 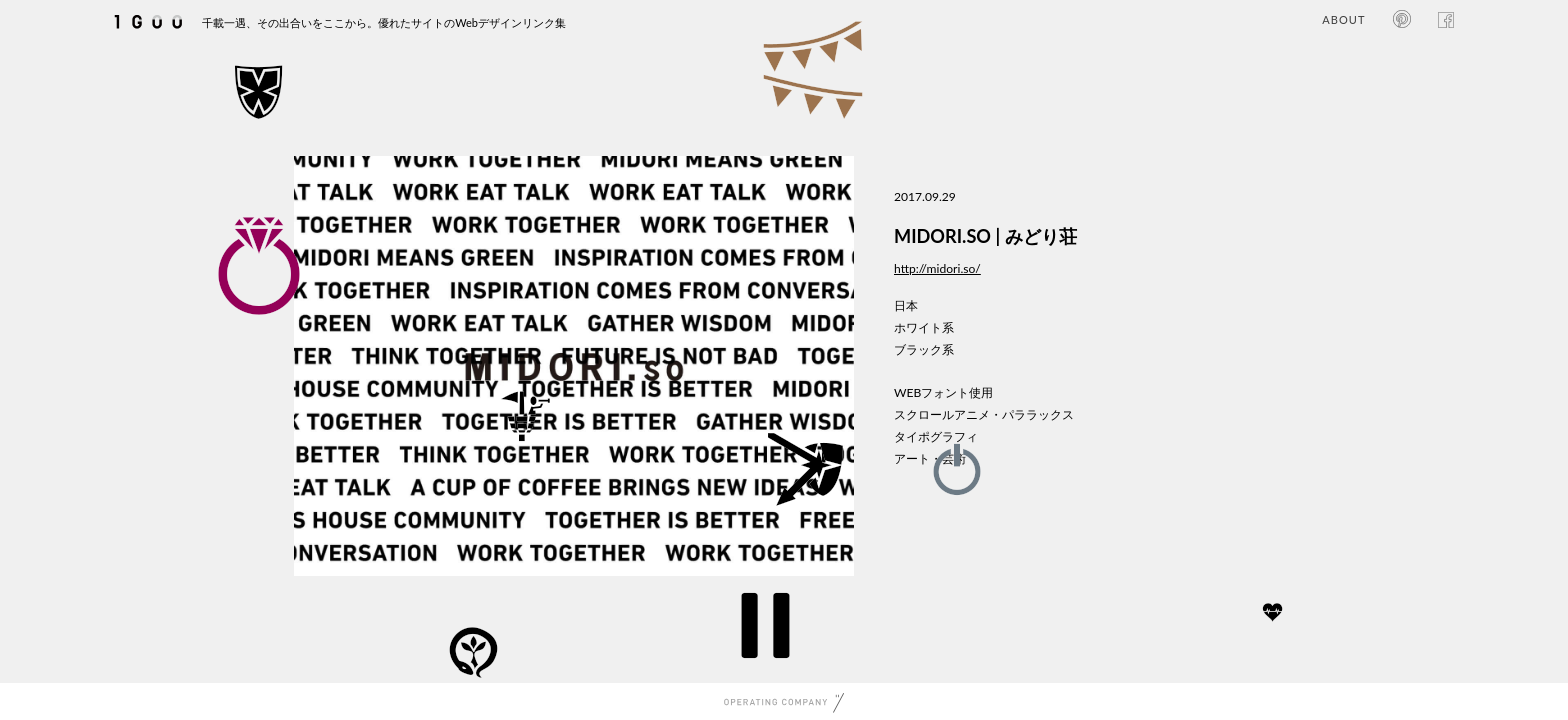 What do you see at coordinates (525, 415) in the screenshot?
I see `access the lookout or observation point` at bounding box center [525, 415].